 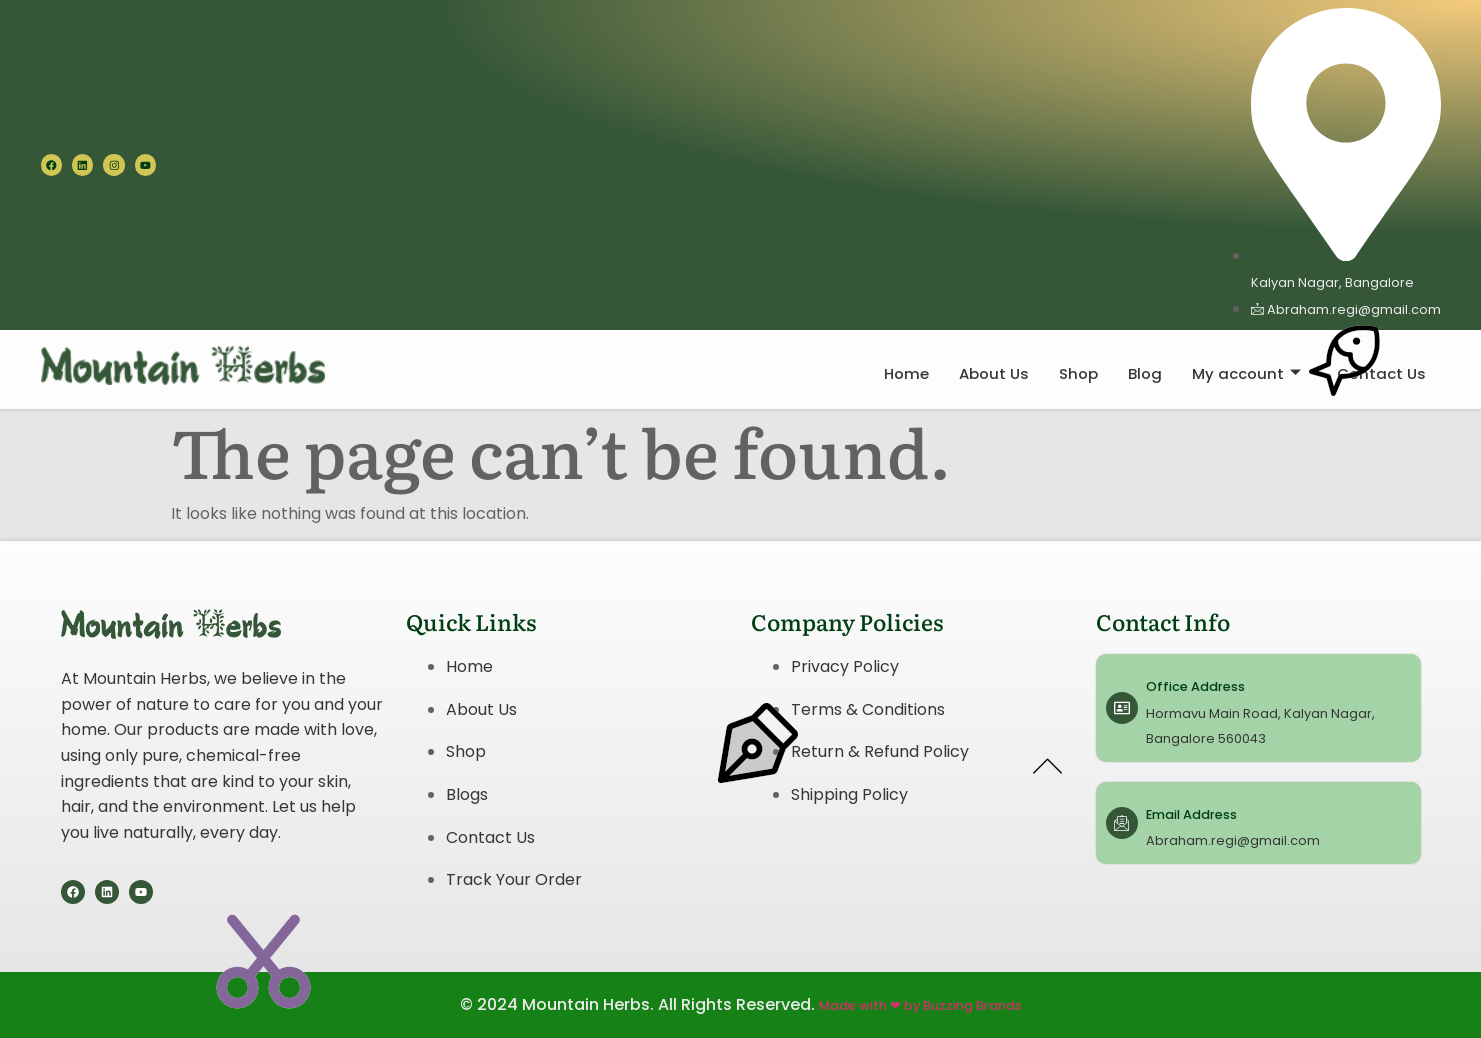 What do you see at coordinates (1348, 357) in the screenshot?
I see `indicates seafood or fish-related content` at bounding box center [1348, 357].